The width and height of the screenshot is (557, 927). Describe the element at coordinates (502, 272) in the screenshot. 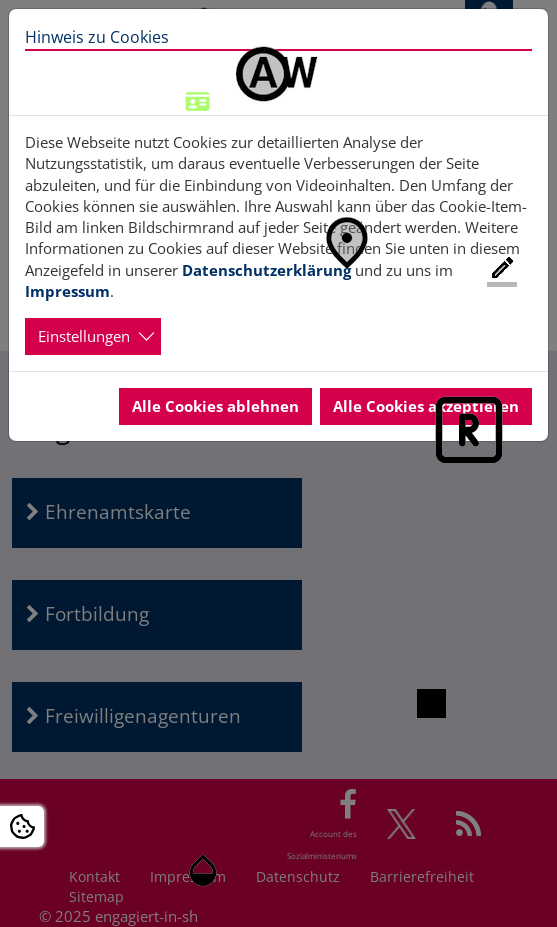

I see `edit or change border color` at that location.